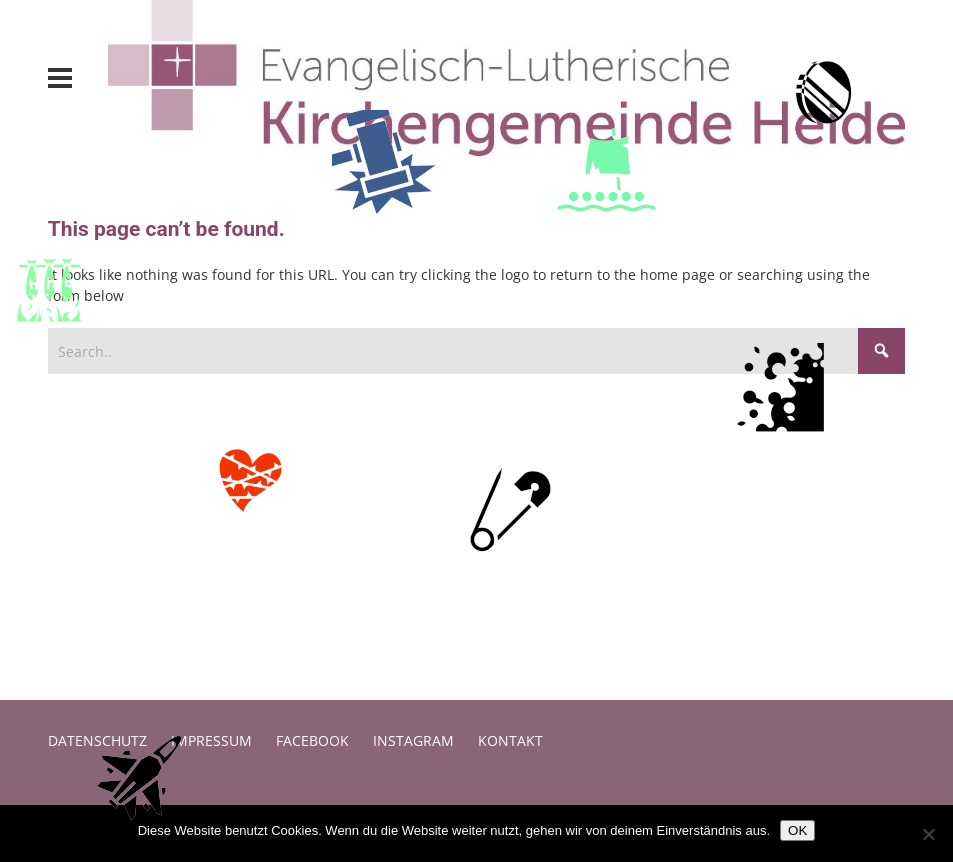  Describe the element at coordinates (606, 169) in the screenshot. I see `water transportation or rafting activity` at that location.